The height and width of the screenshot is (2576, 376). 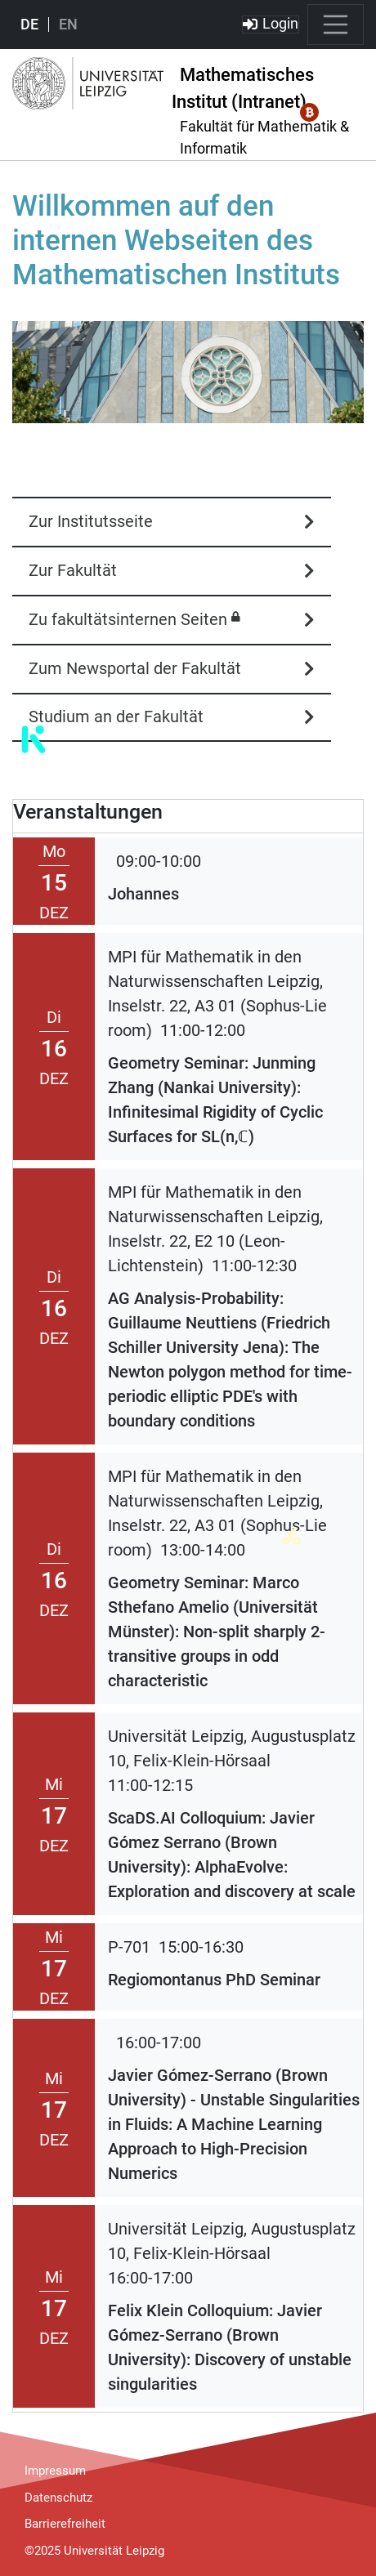 I want to click on view cycling or bike routes, so click(x=291, y=1537).